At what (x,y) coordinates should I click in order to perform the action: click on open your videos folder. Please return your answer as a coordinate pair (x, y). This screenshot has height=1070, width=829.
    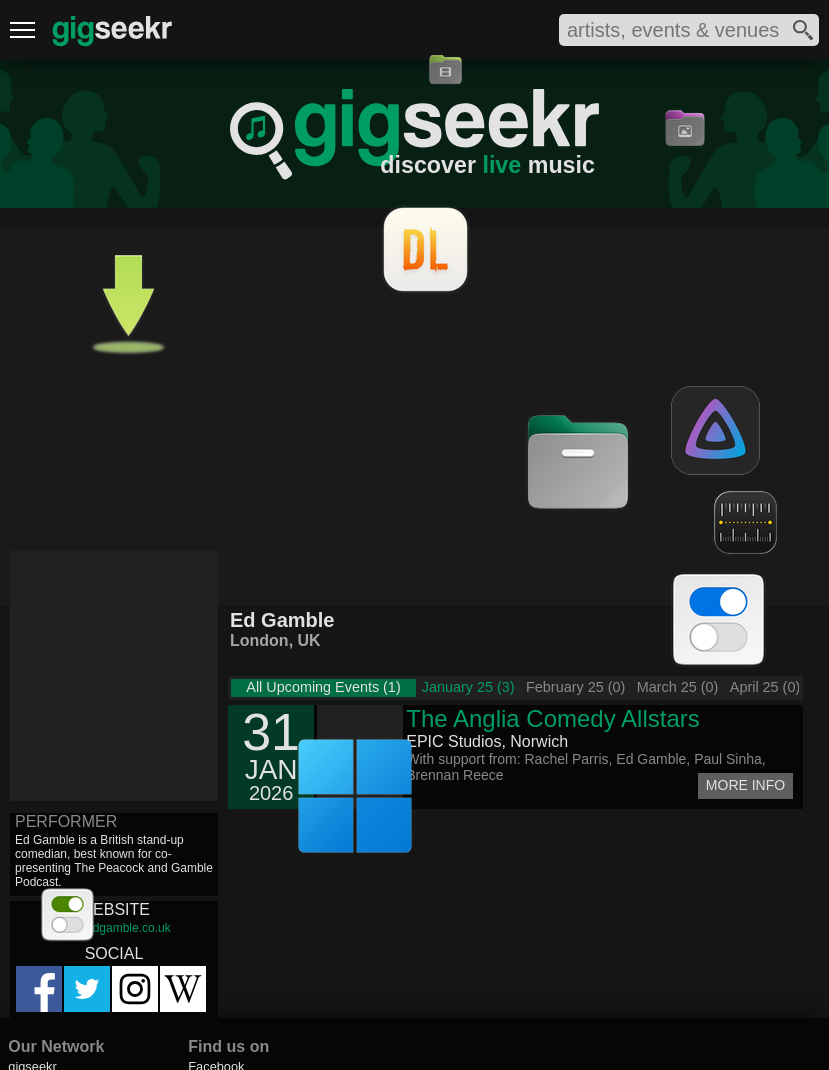
    Looking at the image, I should click on (445, 69).